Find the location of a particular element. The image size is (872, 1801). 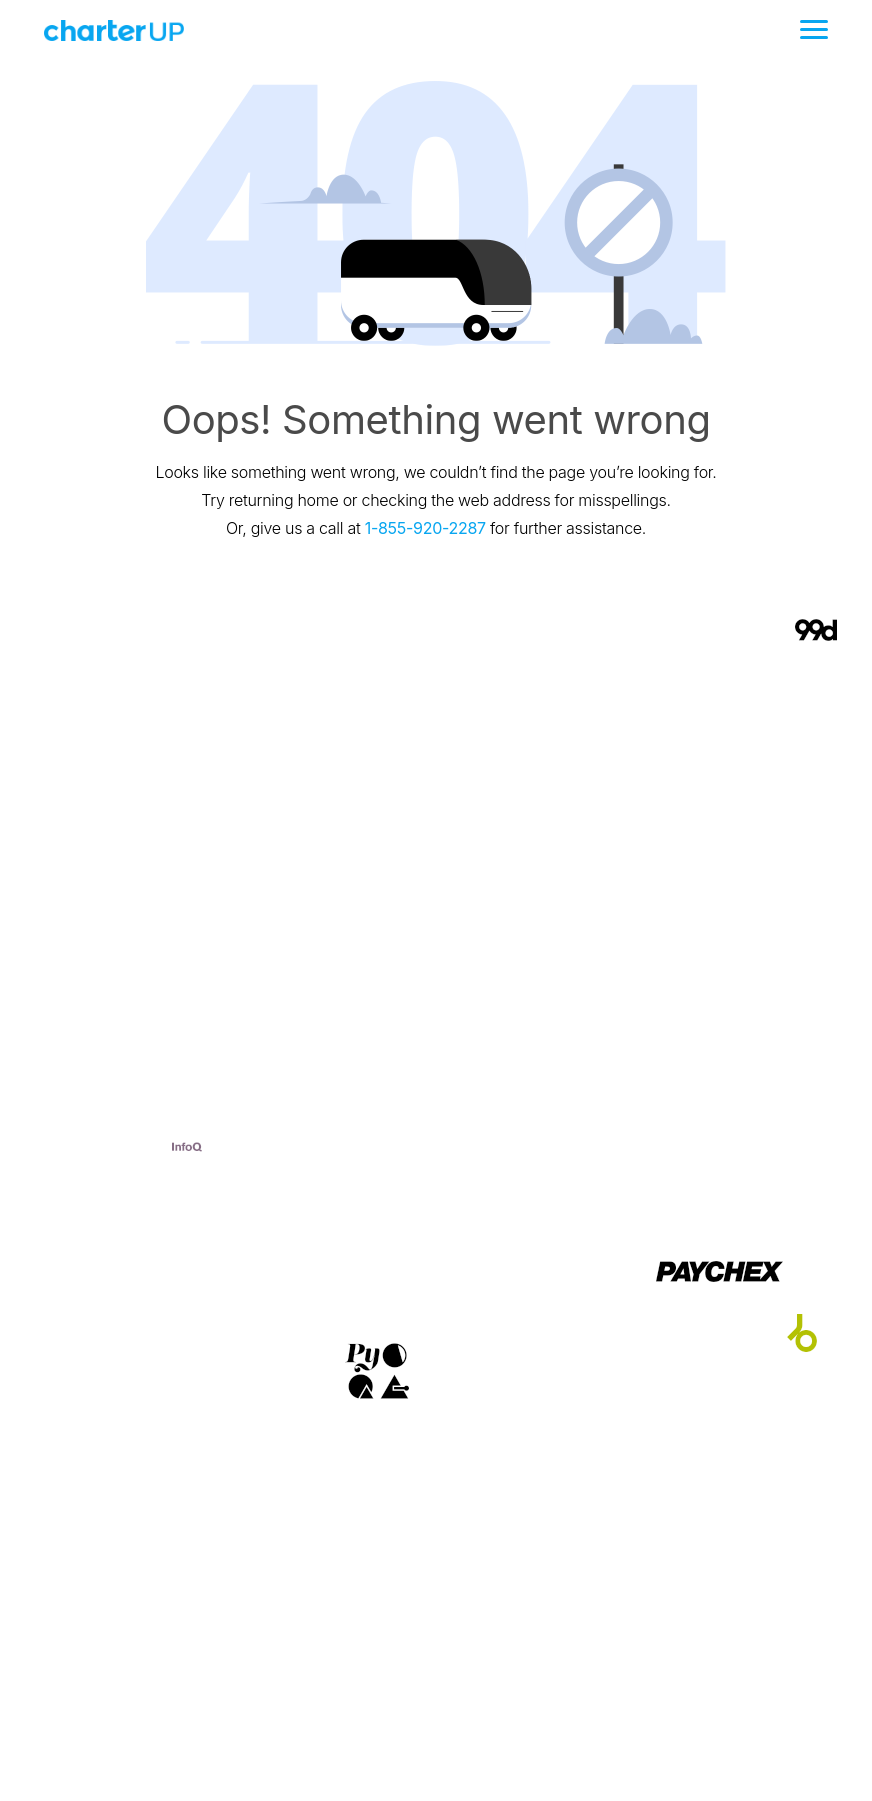

access Paychex payroll services is located at coordinates (719, 1271).